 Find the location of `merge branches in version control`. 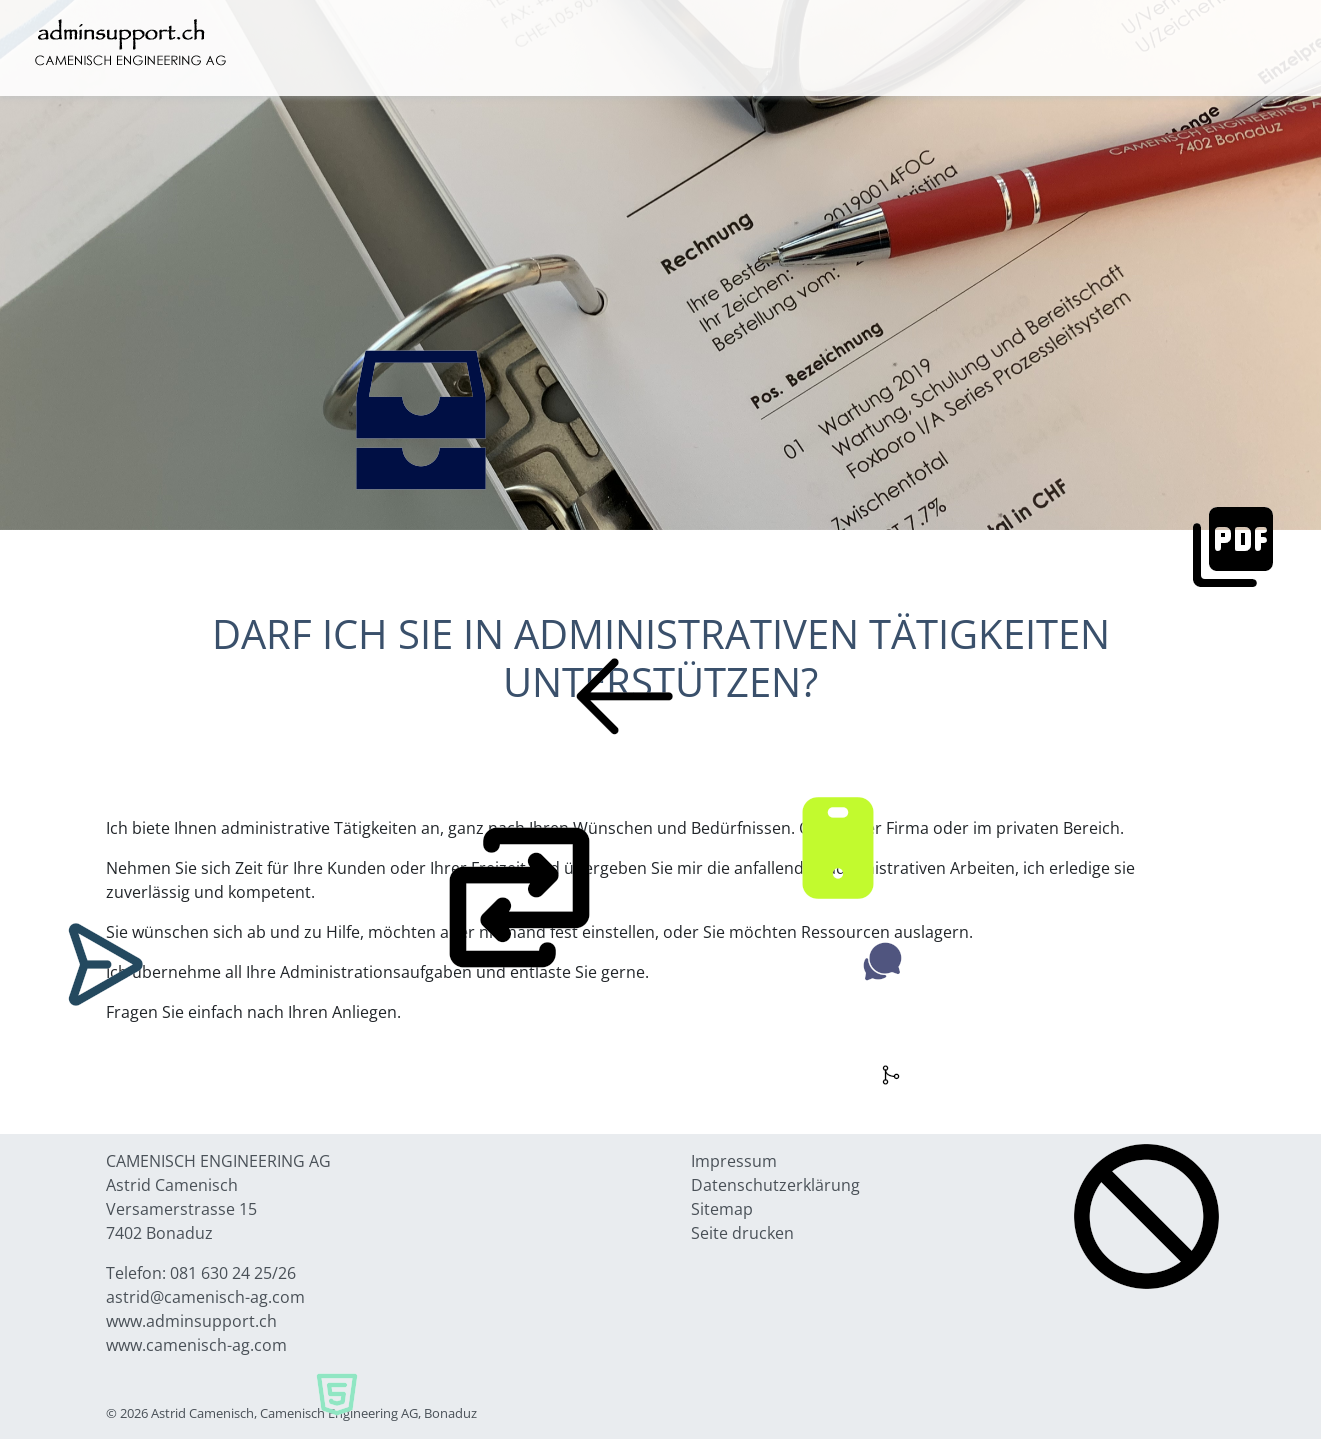

merge branches in version control is located at coordinates (891, 1075).